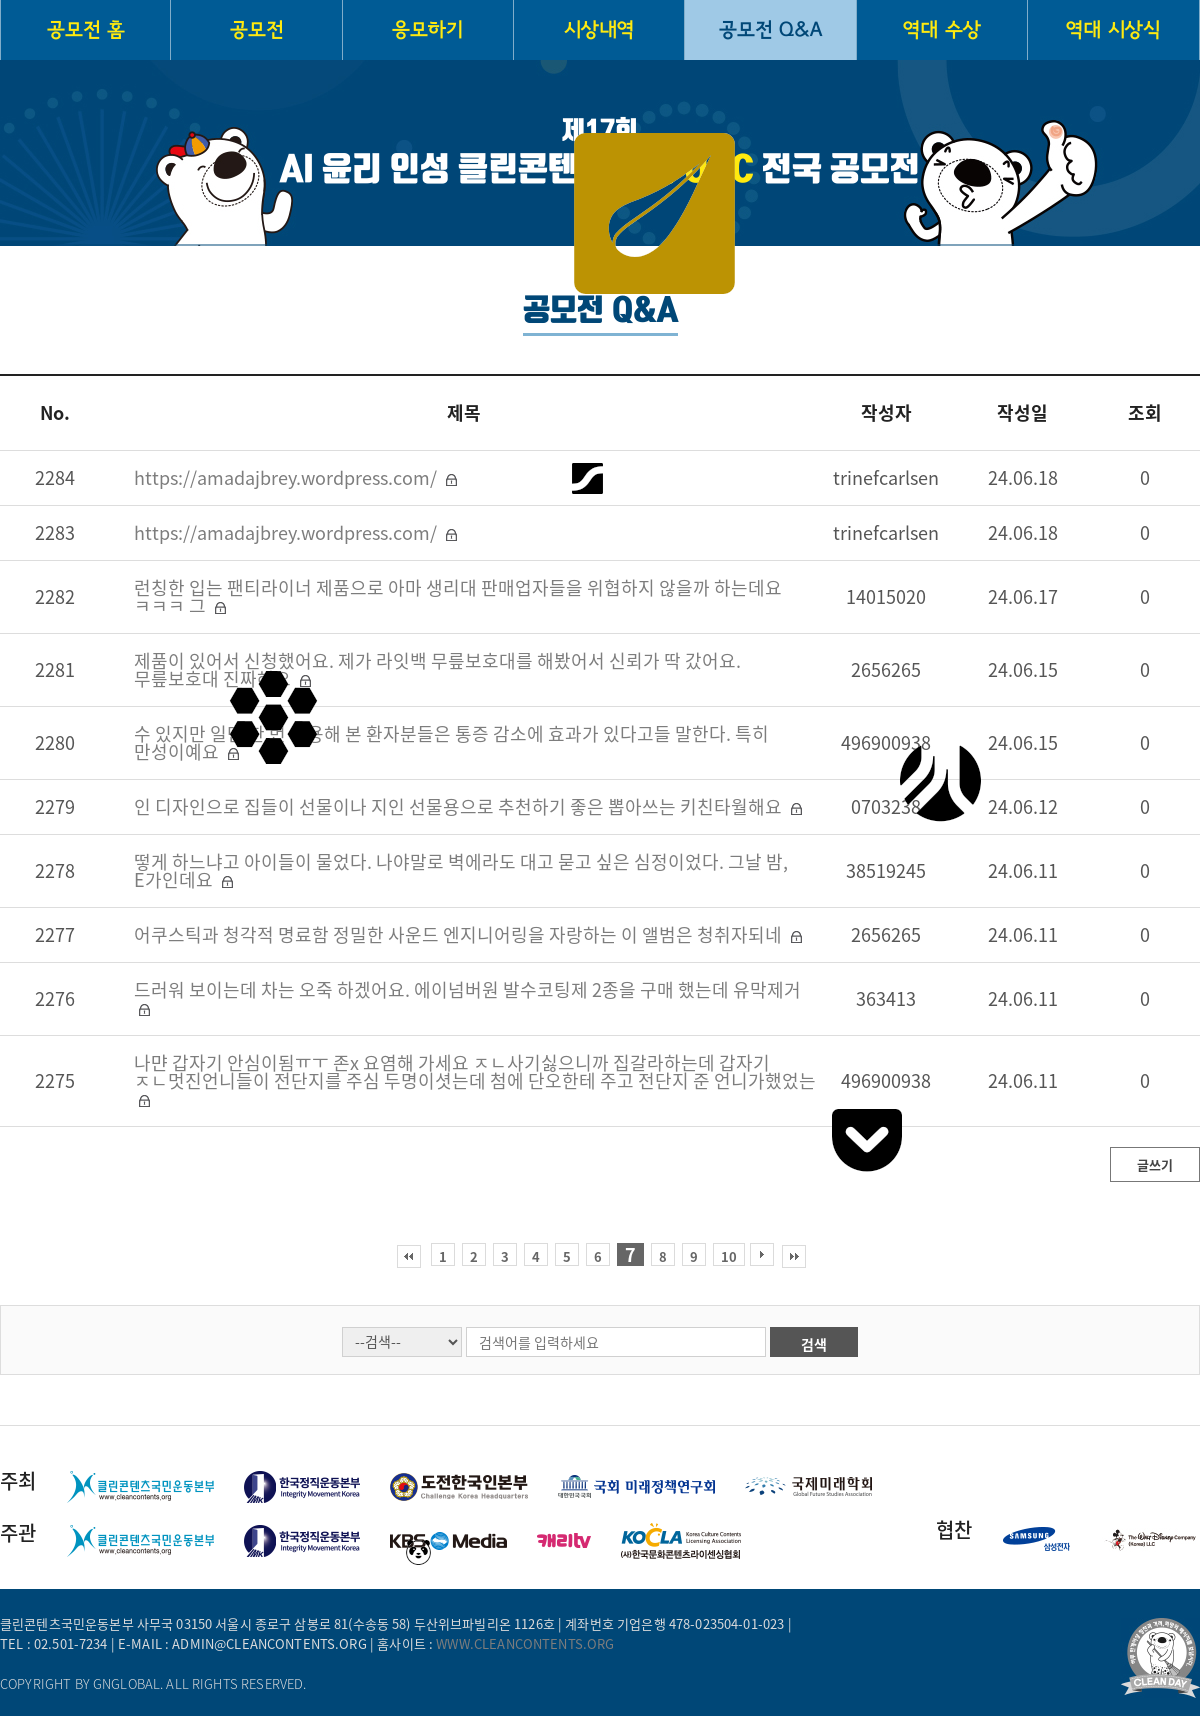 This screenshot has height=1716, width=1200. What do you see at coordinates (273, 717) in the screenshot?
I see `miraheze wiki hosting platform logo` at bounding box center [273, 717].